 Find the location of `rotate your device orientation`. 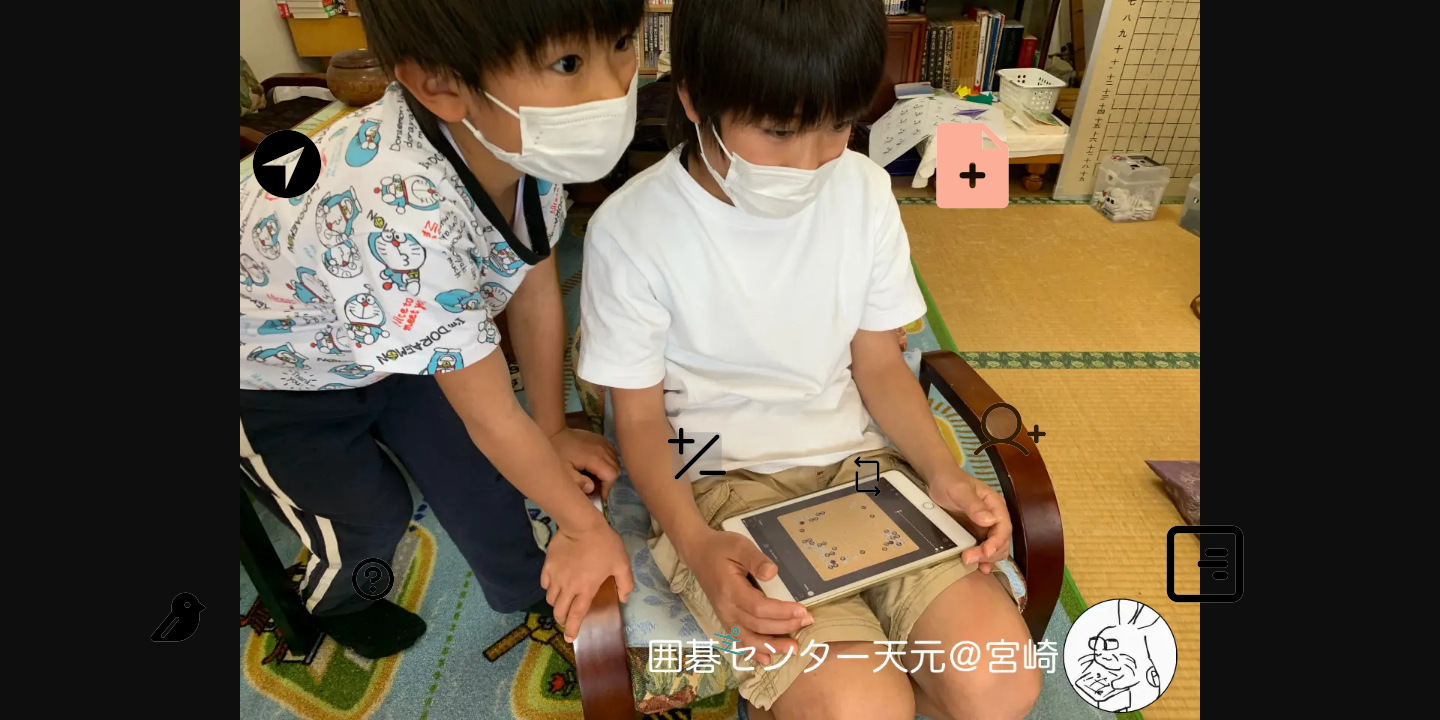

rotate your device orientation is located at coordinates (867, 476).